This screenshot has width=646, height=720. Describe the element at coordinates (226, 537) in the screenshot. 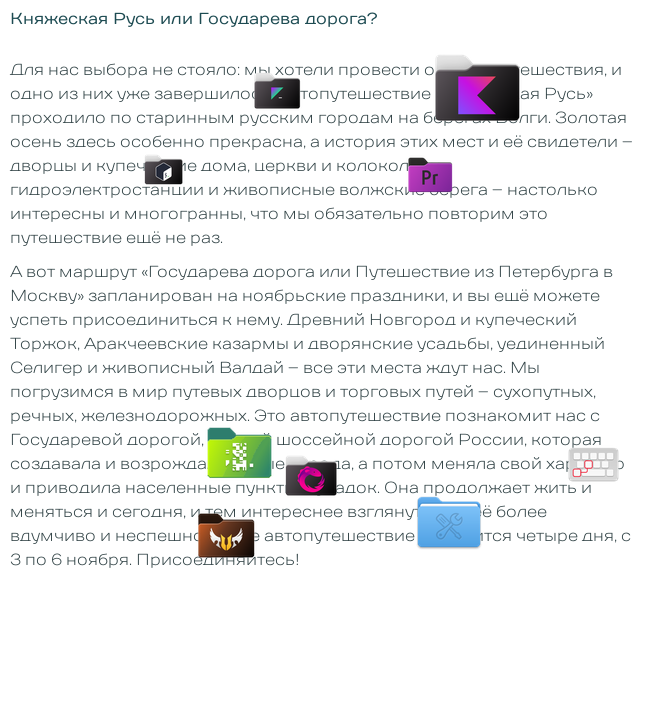

I see `open asus tuf gaming files folder` at that location.